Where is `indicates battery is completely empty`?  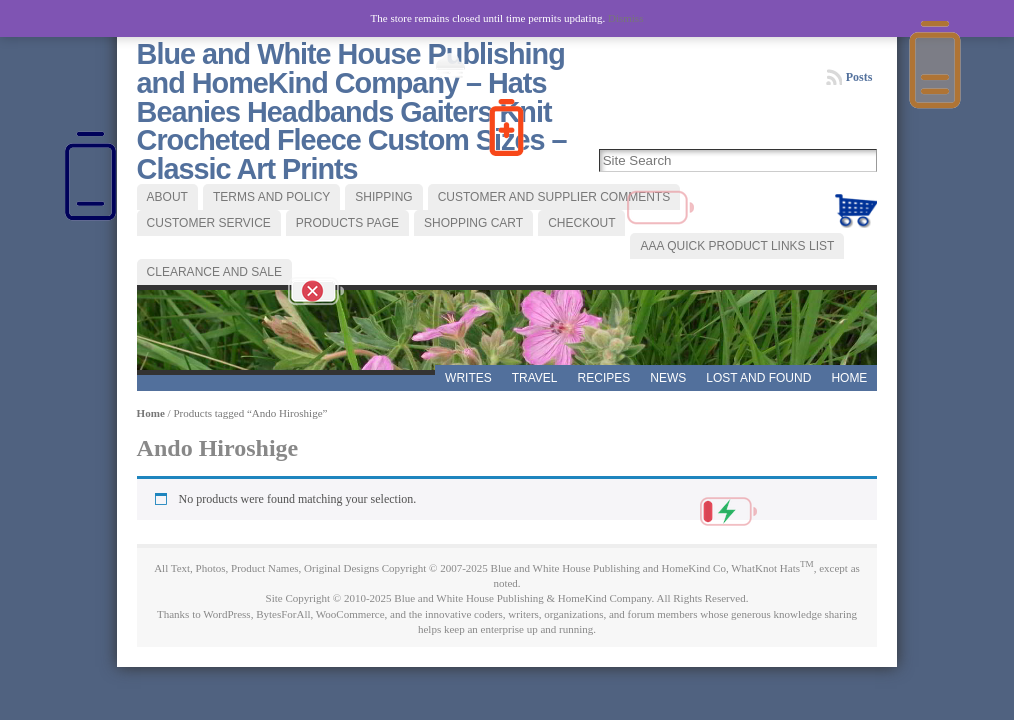 indicates battery is completely empty is located at coordinates (660, 207).